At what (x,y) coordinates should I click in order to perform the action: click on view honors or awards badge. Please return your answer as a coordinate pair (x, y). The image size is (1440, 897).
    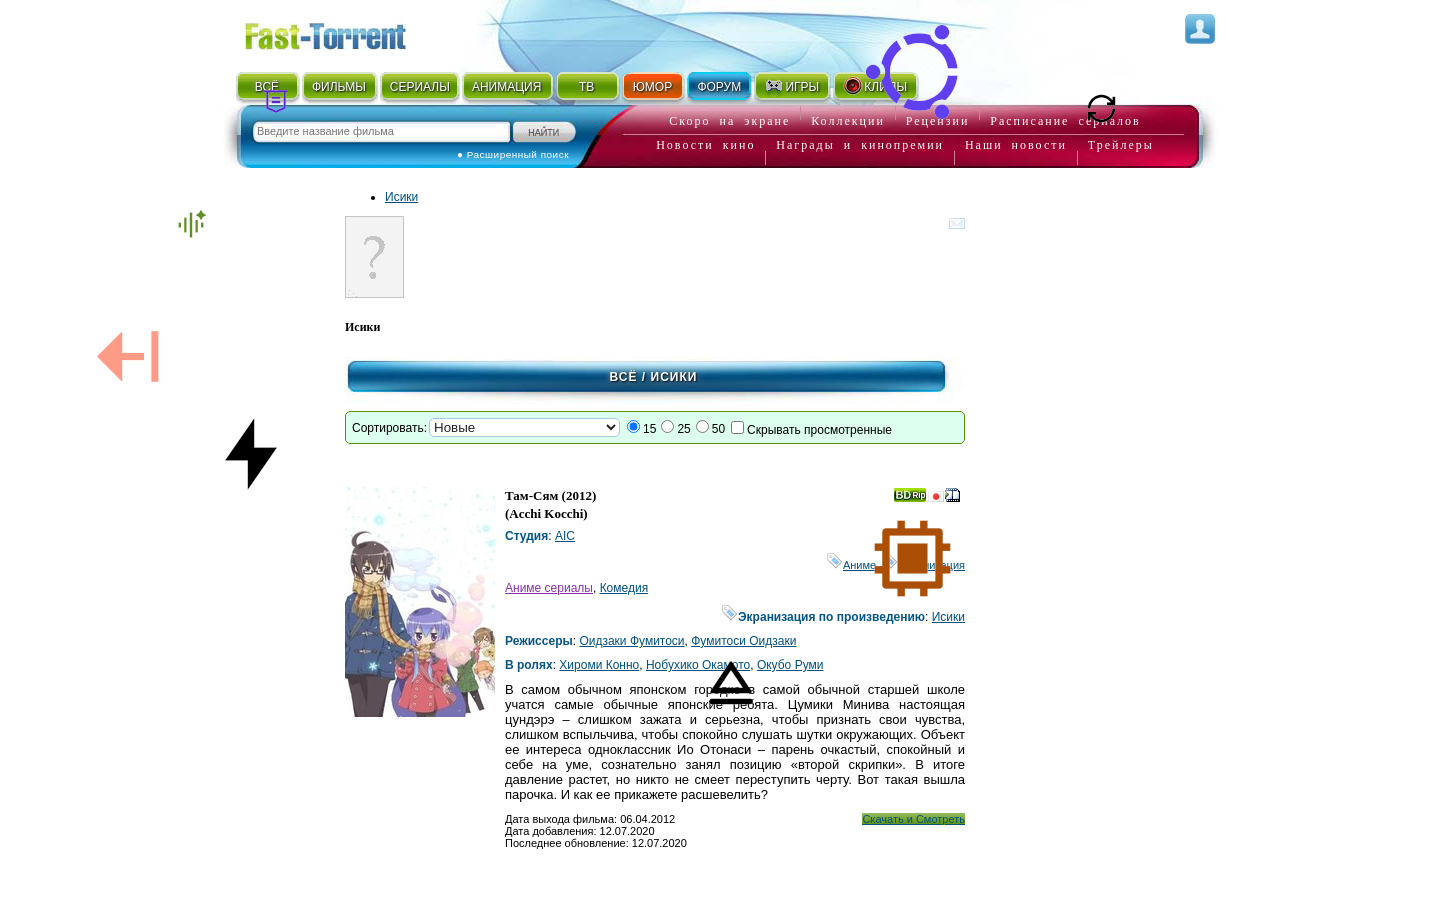
    Looking at the image, I should click on (276, 101).